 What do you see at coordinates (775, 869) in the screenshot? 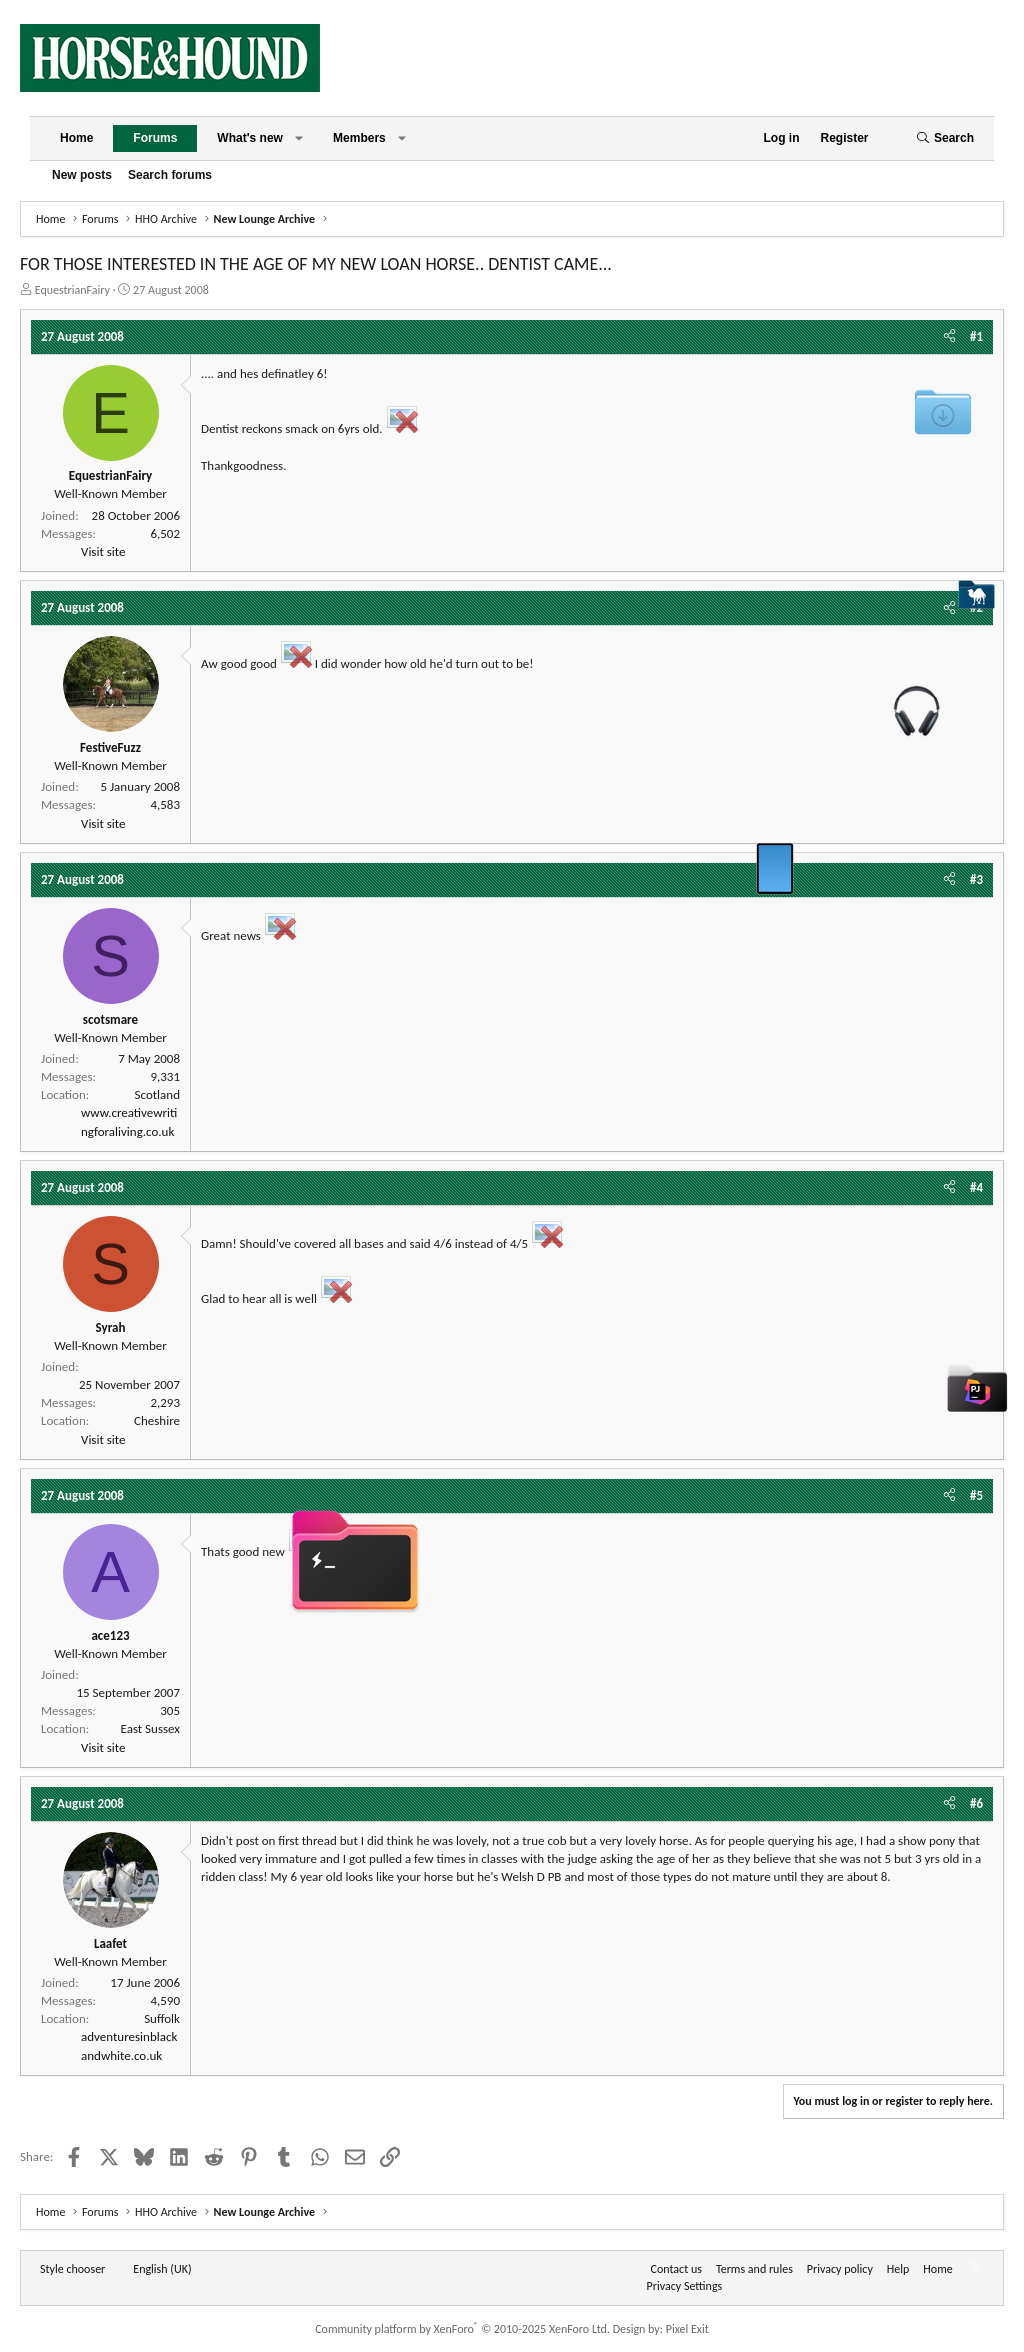
I see `iPad Air M2 device icon` at bounding box center [775, 869].